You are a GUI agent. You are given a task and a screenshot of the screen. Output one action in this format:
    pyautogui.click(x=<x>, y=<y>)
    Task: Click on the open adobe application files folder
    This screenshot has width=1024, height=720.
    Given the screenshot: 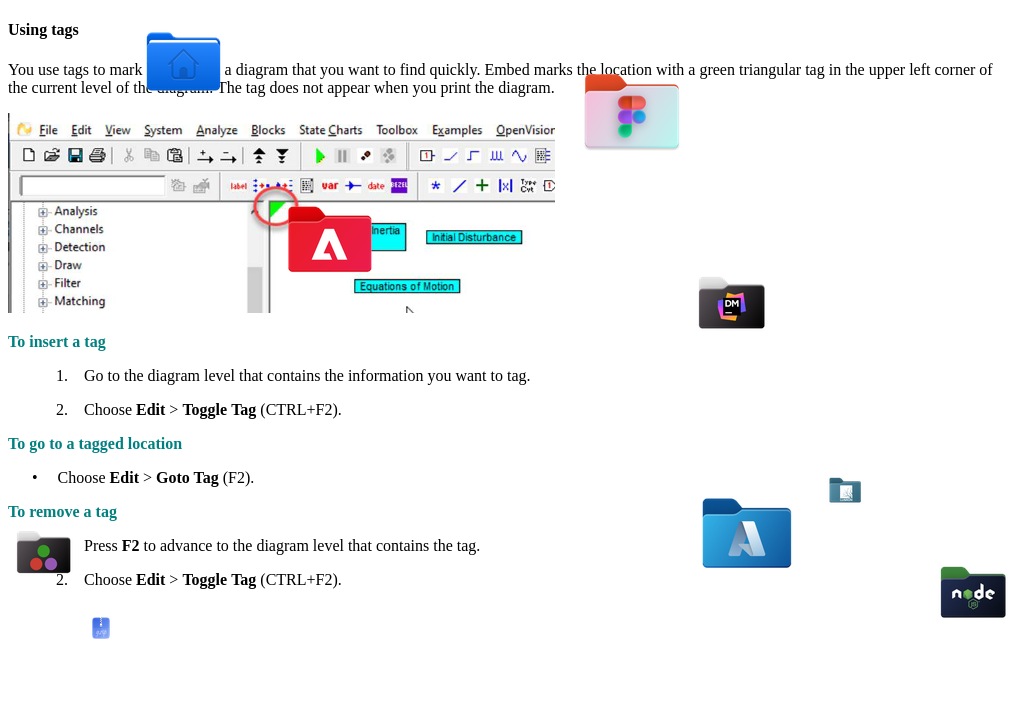 What is the action you would take?
    pyautogui.click(x=329, y=241)
    